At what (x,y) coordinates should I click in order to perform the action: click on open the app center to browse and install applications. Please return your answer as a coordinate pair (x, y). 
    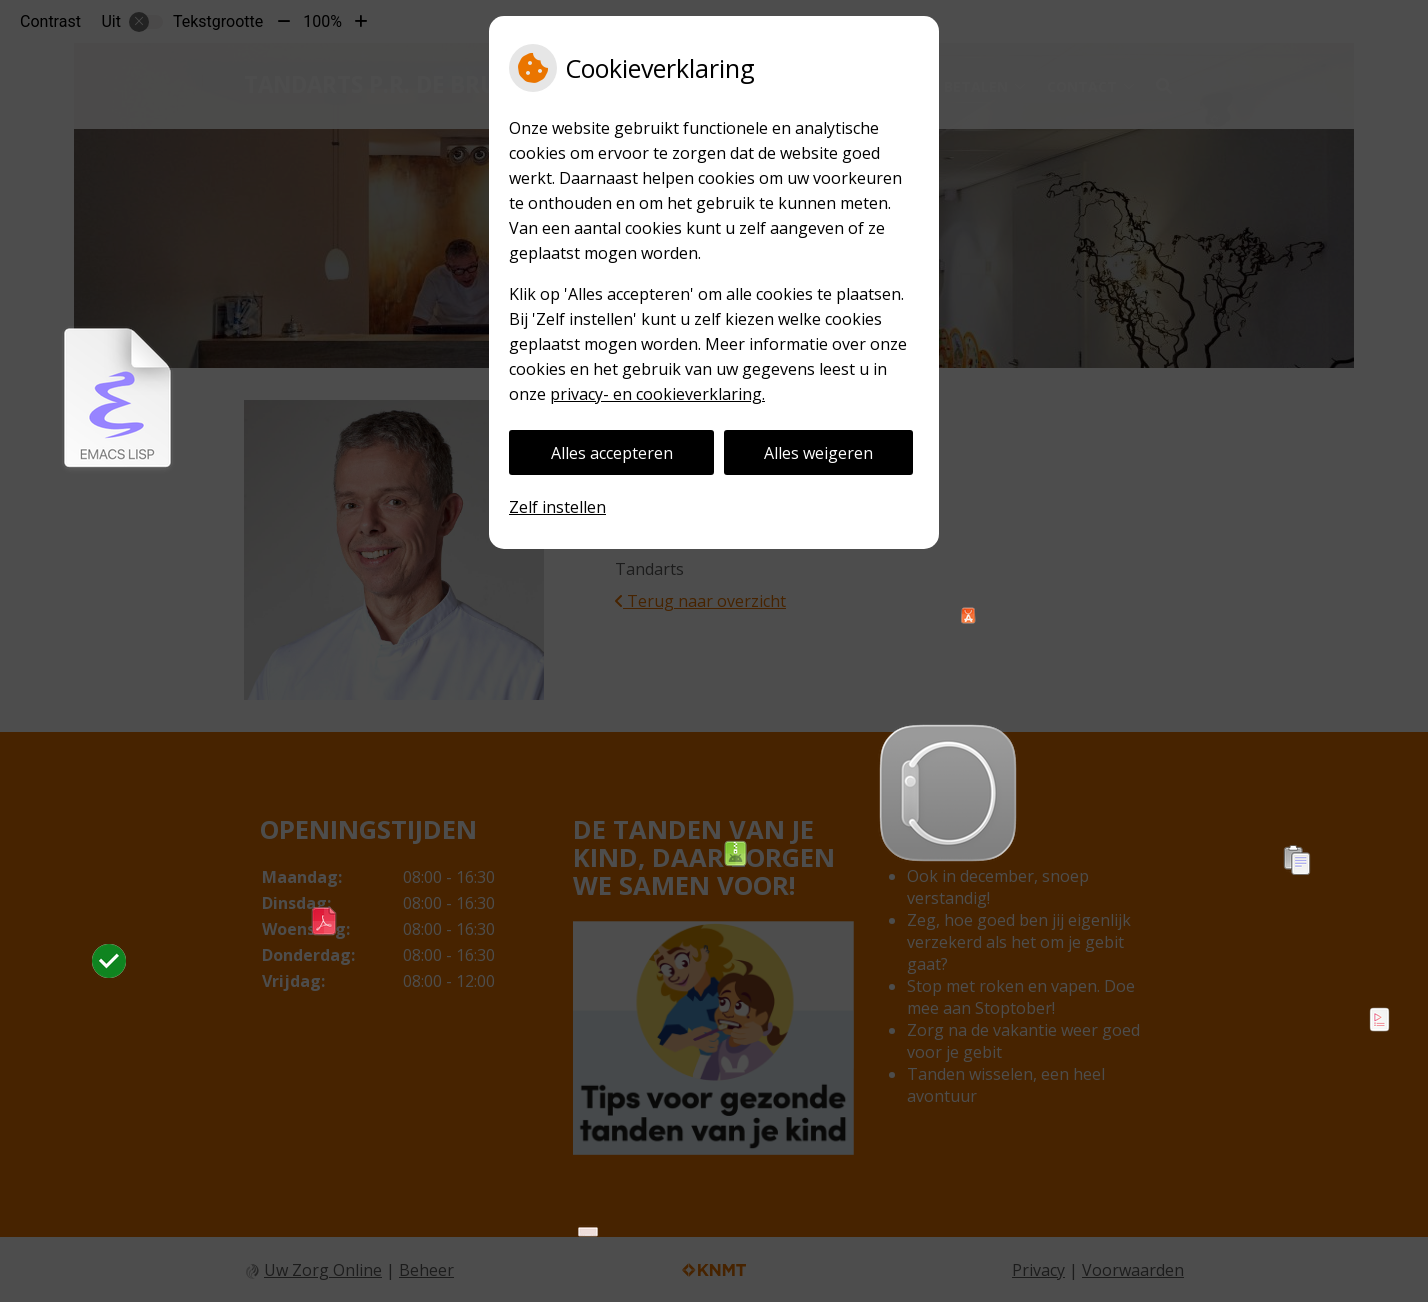
    Looking at the image, I should click on (968, 615).